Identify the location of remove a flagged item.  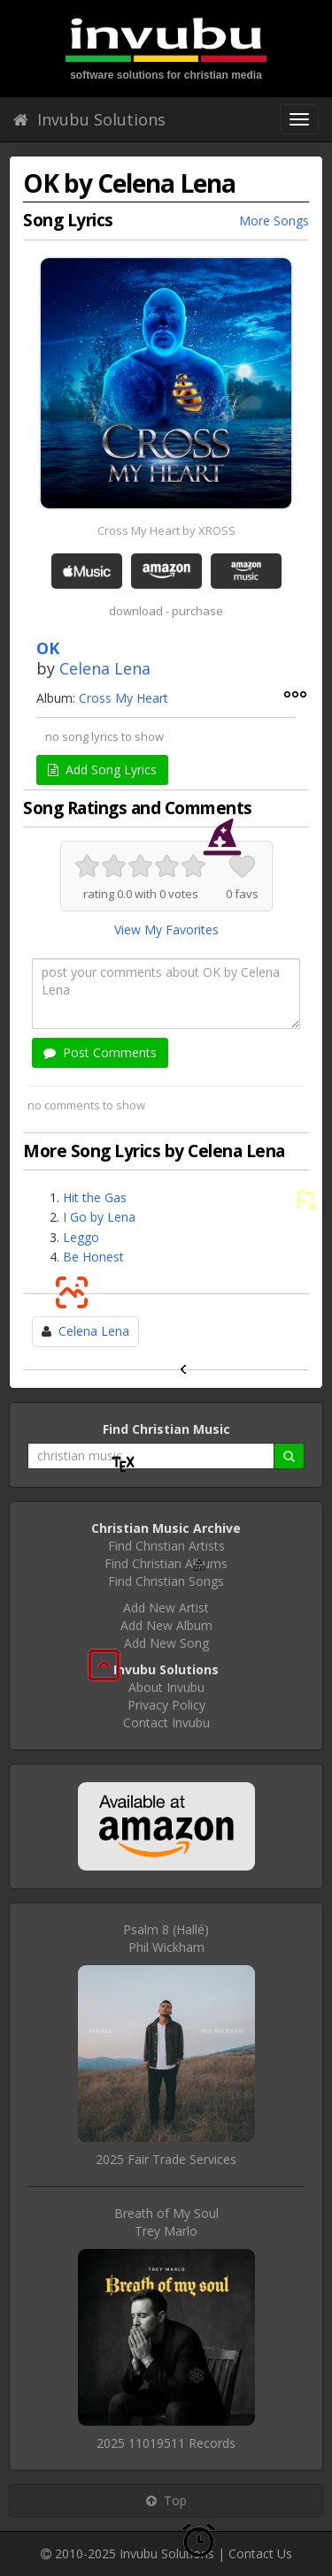
(305, 1199).